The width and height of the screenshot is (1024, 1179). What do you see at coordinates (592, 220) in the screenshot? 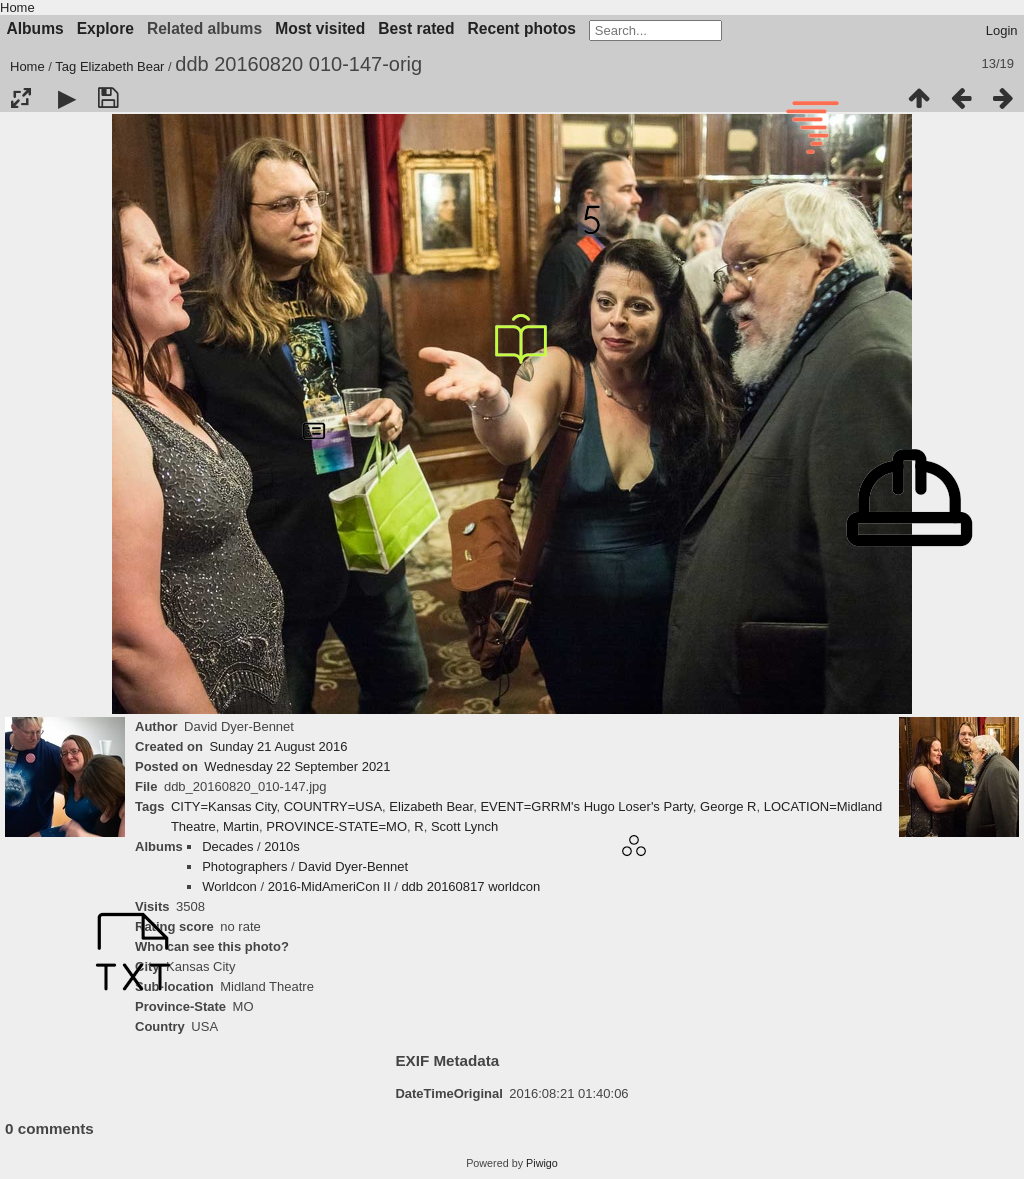
I see `indicates the number five in a sequence or list` at bounding box center [592, 220].